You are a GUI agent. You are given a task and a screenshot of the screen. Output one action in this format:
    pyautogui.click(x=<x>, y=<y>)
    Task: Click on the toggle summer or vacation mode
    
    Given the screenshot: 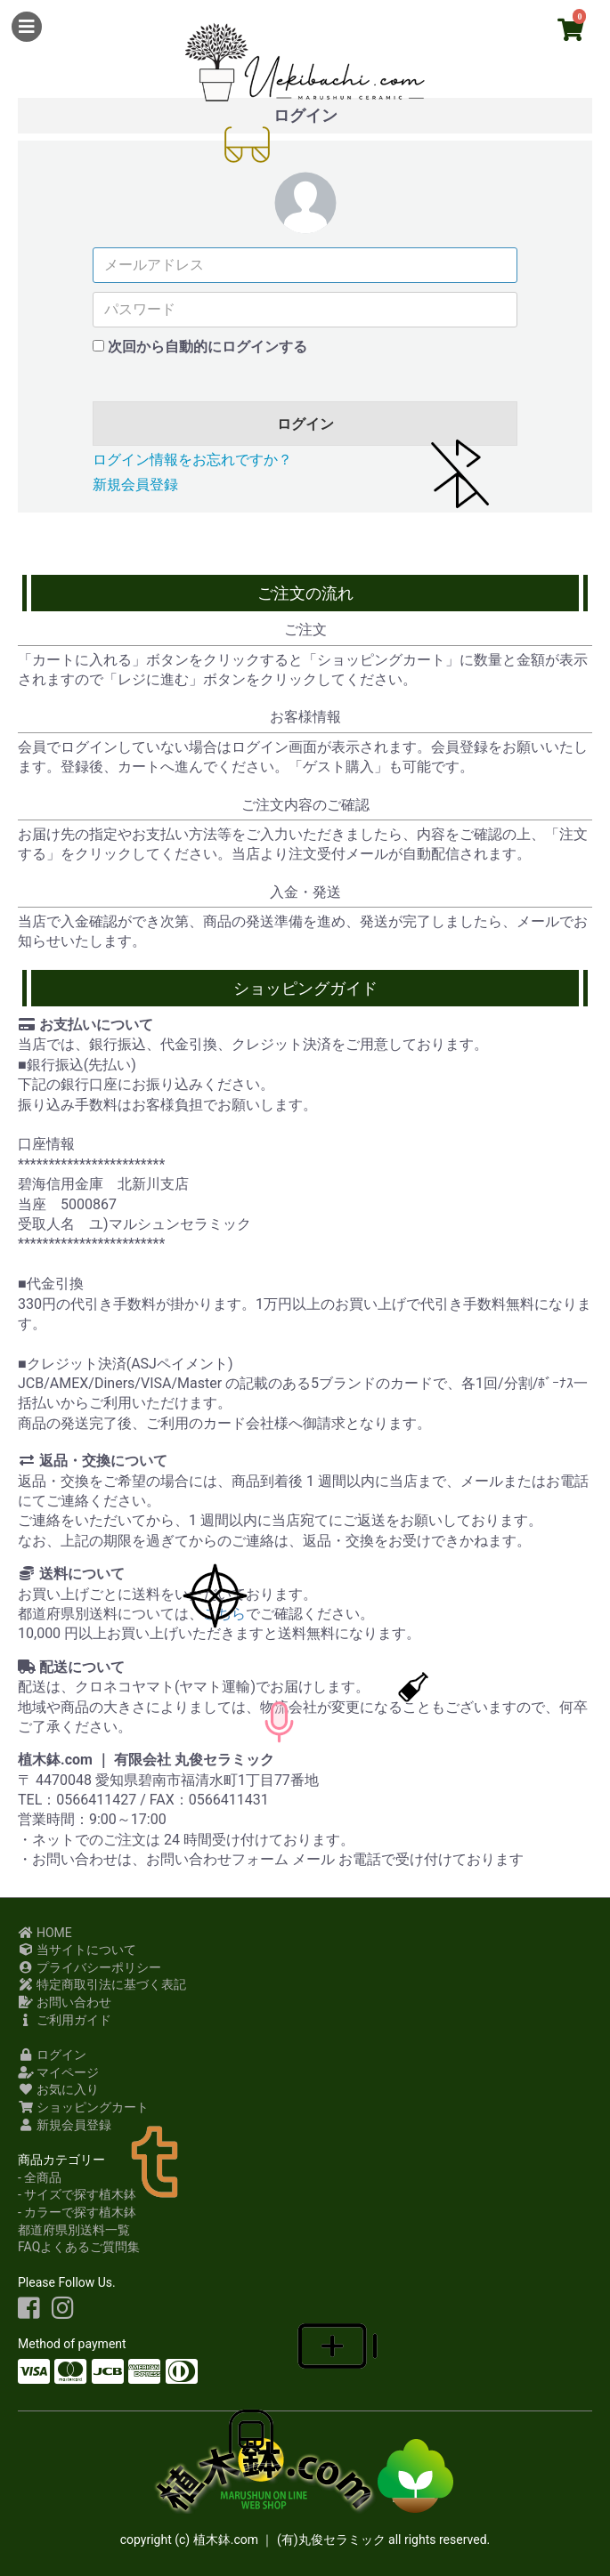 What is the action you would take?
    pyautogui.click(x=247, y=145)
    